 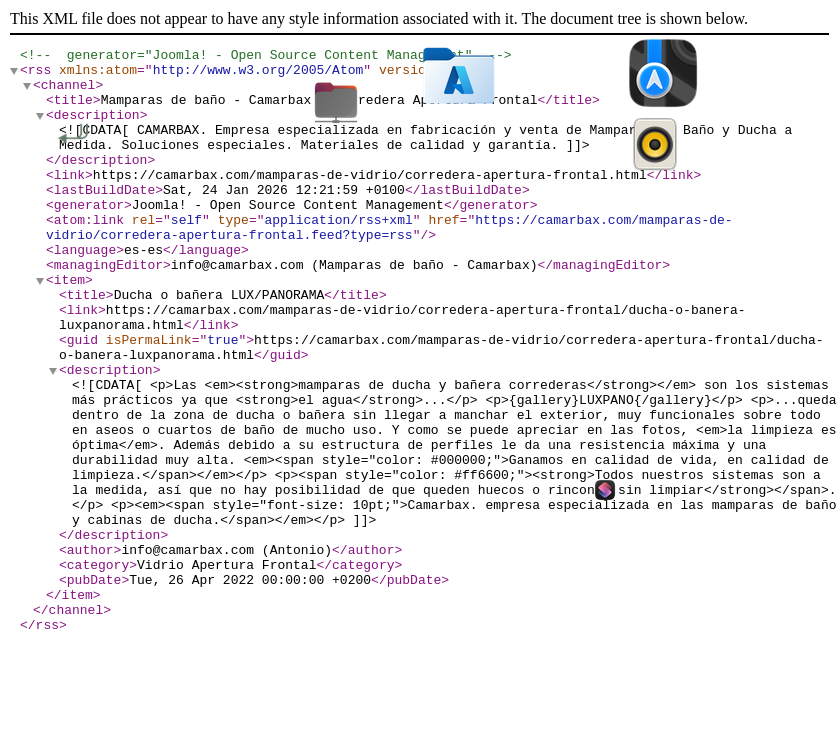 I want to click on open apple maps, so click(x=663, y=73).